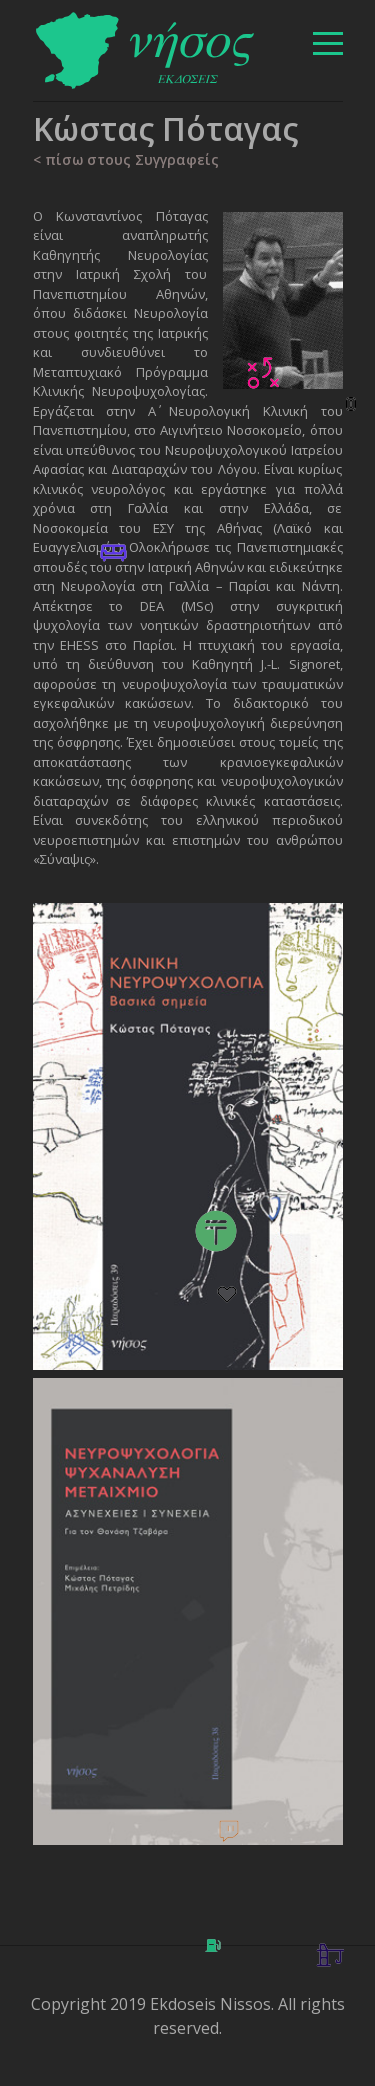 The width and height of the screenshot is (375, 2086). Describe the element at coordinates (330, 1955) in the screenshot. I see `construction or building in progress` at that location.